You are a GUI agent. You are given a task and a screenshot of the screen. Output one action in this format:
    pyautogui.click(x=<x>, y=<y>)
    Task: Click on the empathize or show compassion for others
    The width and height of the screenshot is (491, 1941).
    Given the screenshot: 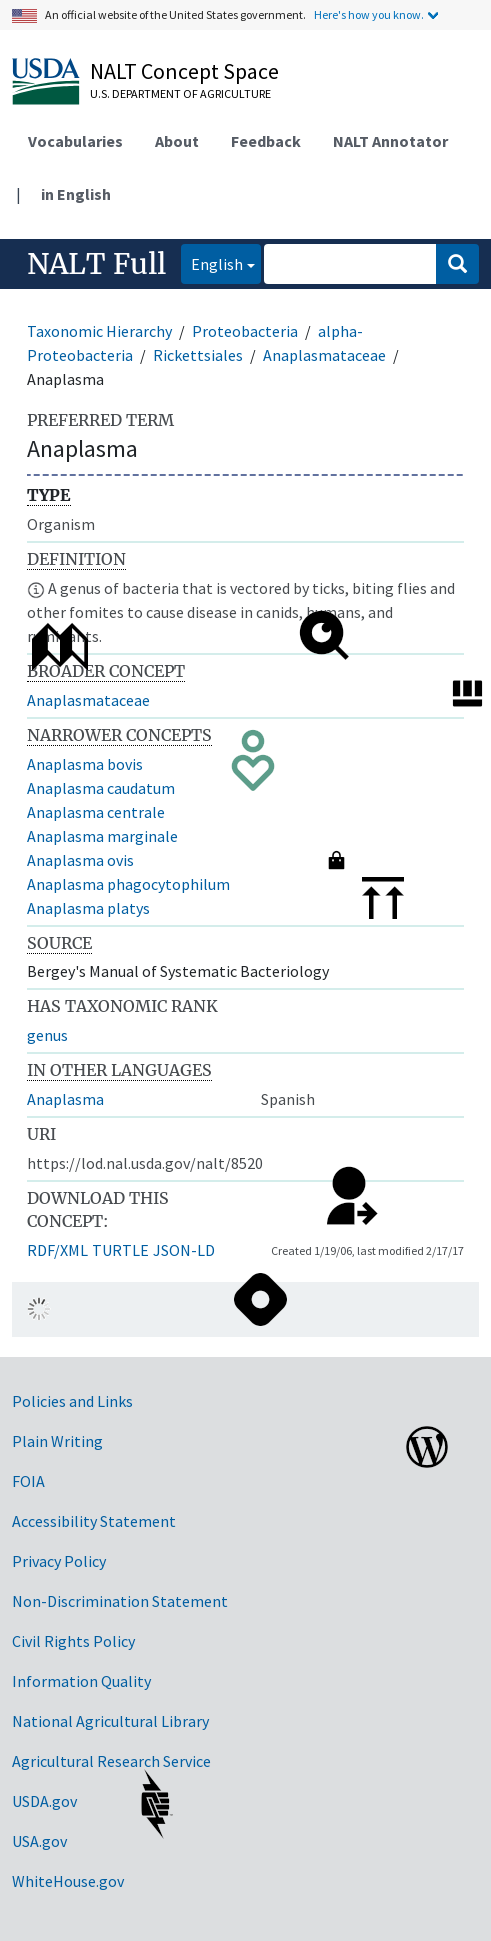 What is the action you would take?
    pyautogui.click(x=253, y=761)
    